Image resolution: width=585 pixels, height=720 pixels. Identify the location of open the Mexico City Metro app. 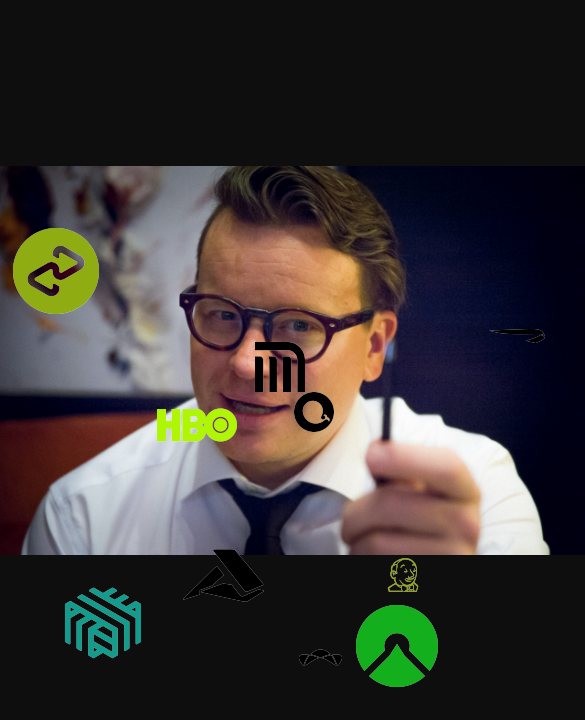
(280, 367).